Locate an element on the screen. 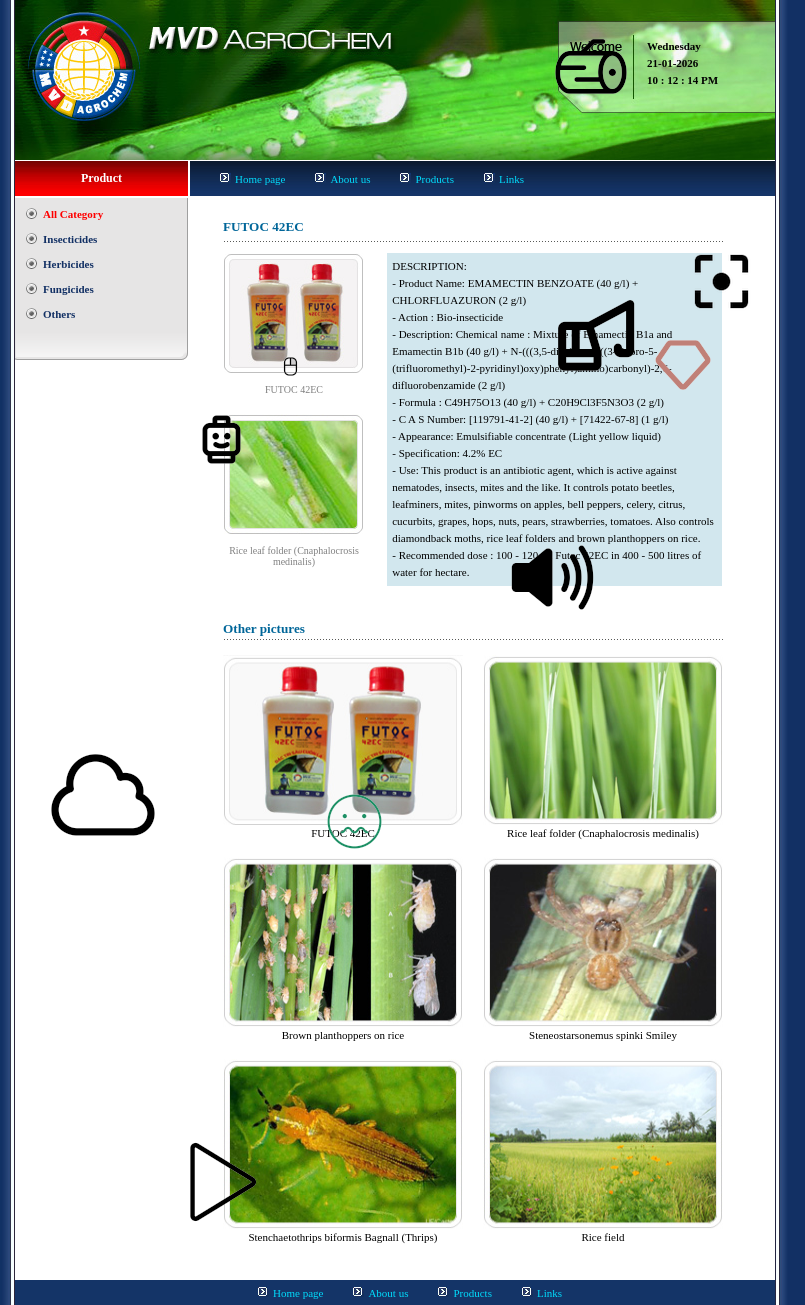 This screenshot has height=1305, width=805. start playing media content is located at coordinates (214, 1182).